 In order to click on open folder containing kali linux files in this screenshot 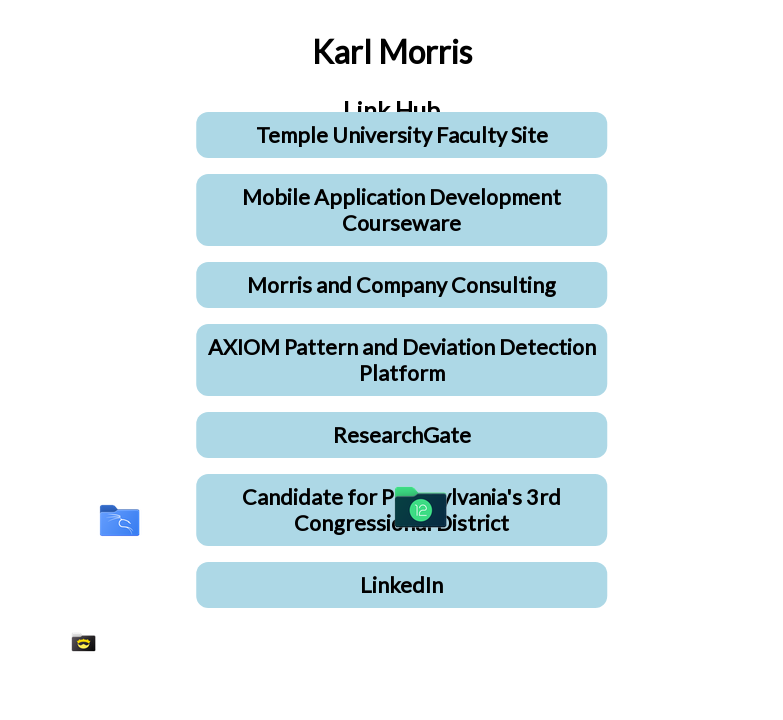, I will do `click(119, 521)`.